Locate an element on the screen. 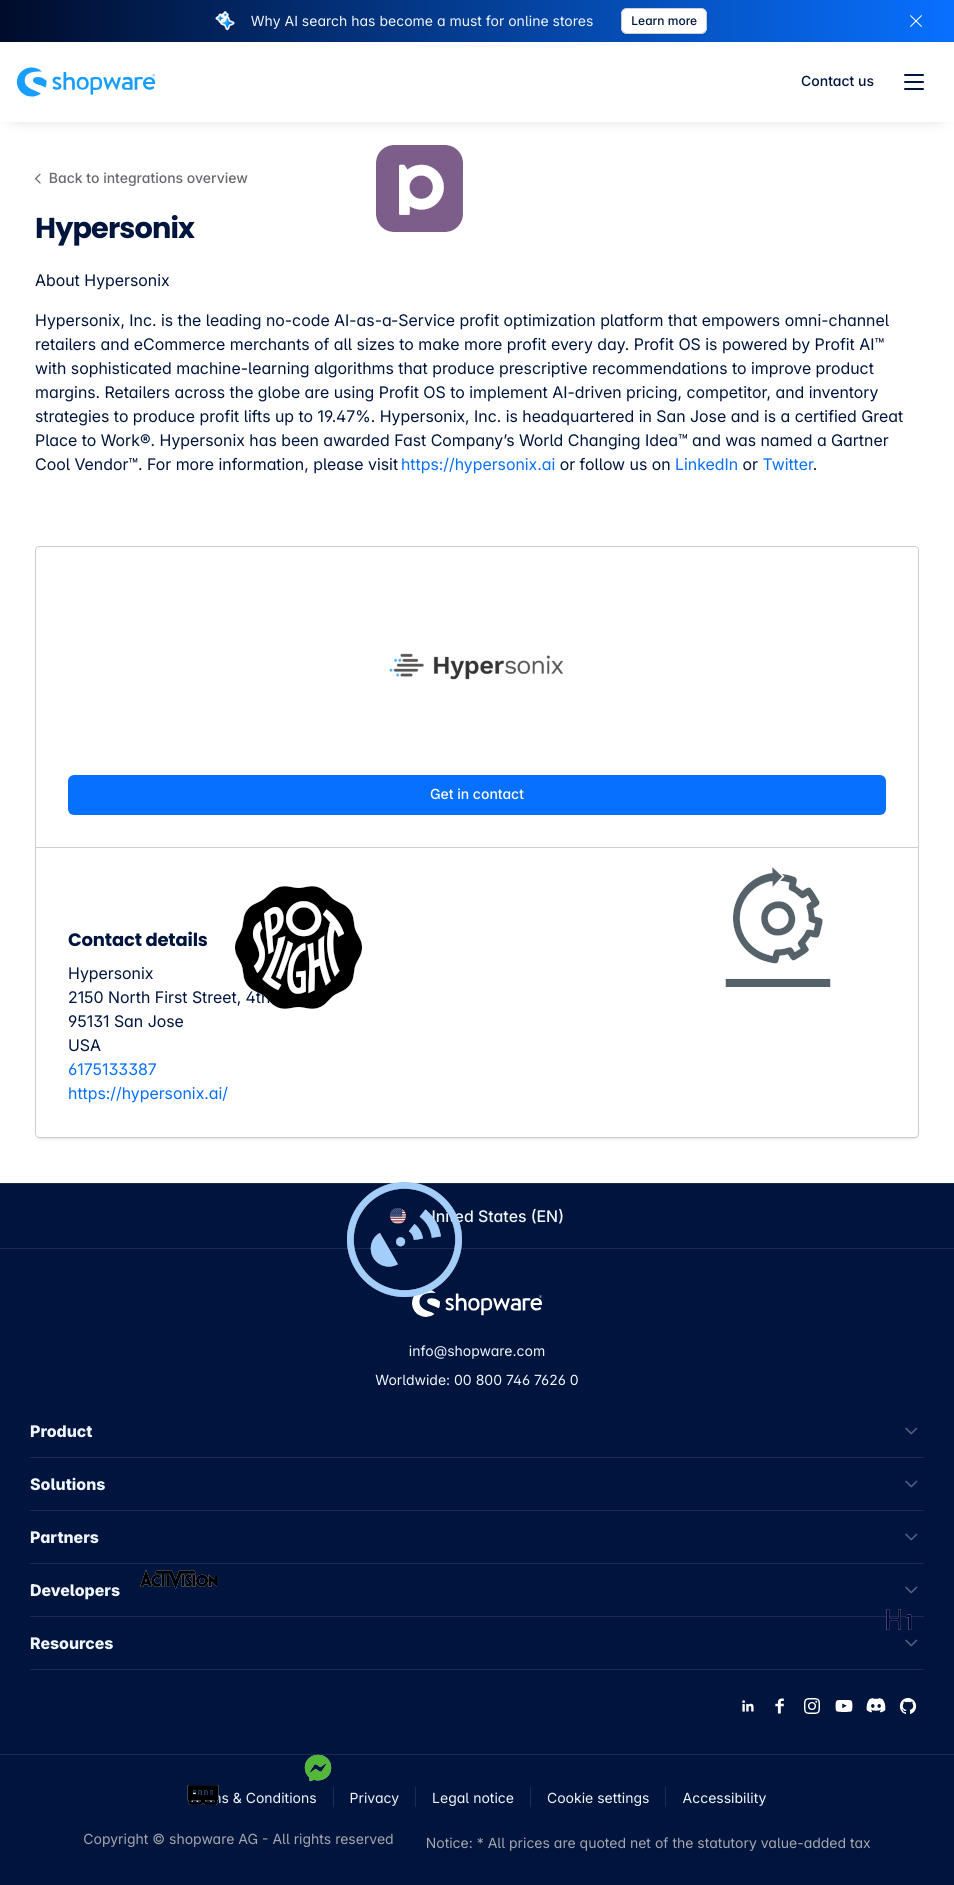  JFrog Pipelines logo is located at coordinates (778, 927).